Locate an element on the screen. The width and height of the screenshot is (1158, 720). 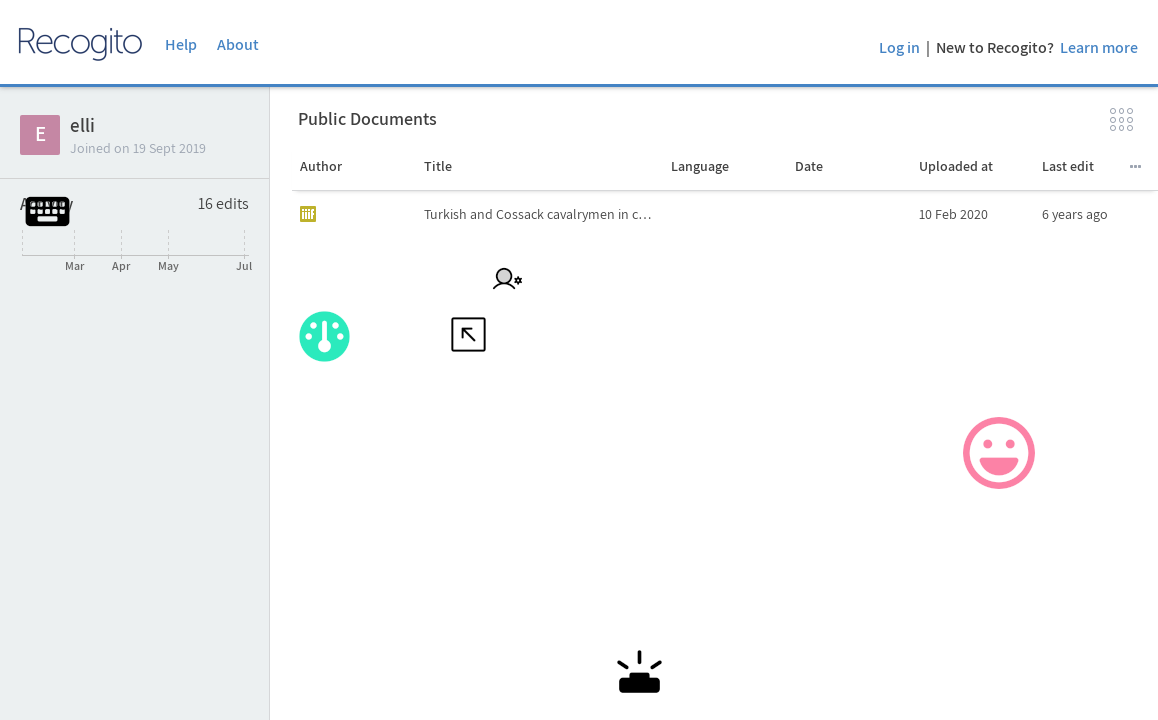
view performance or speed metrics is located at coordinates (324, 336).